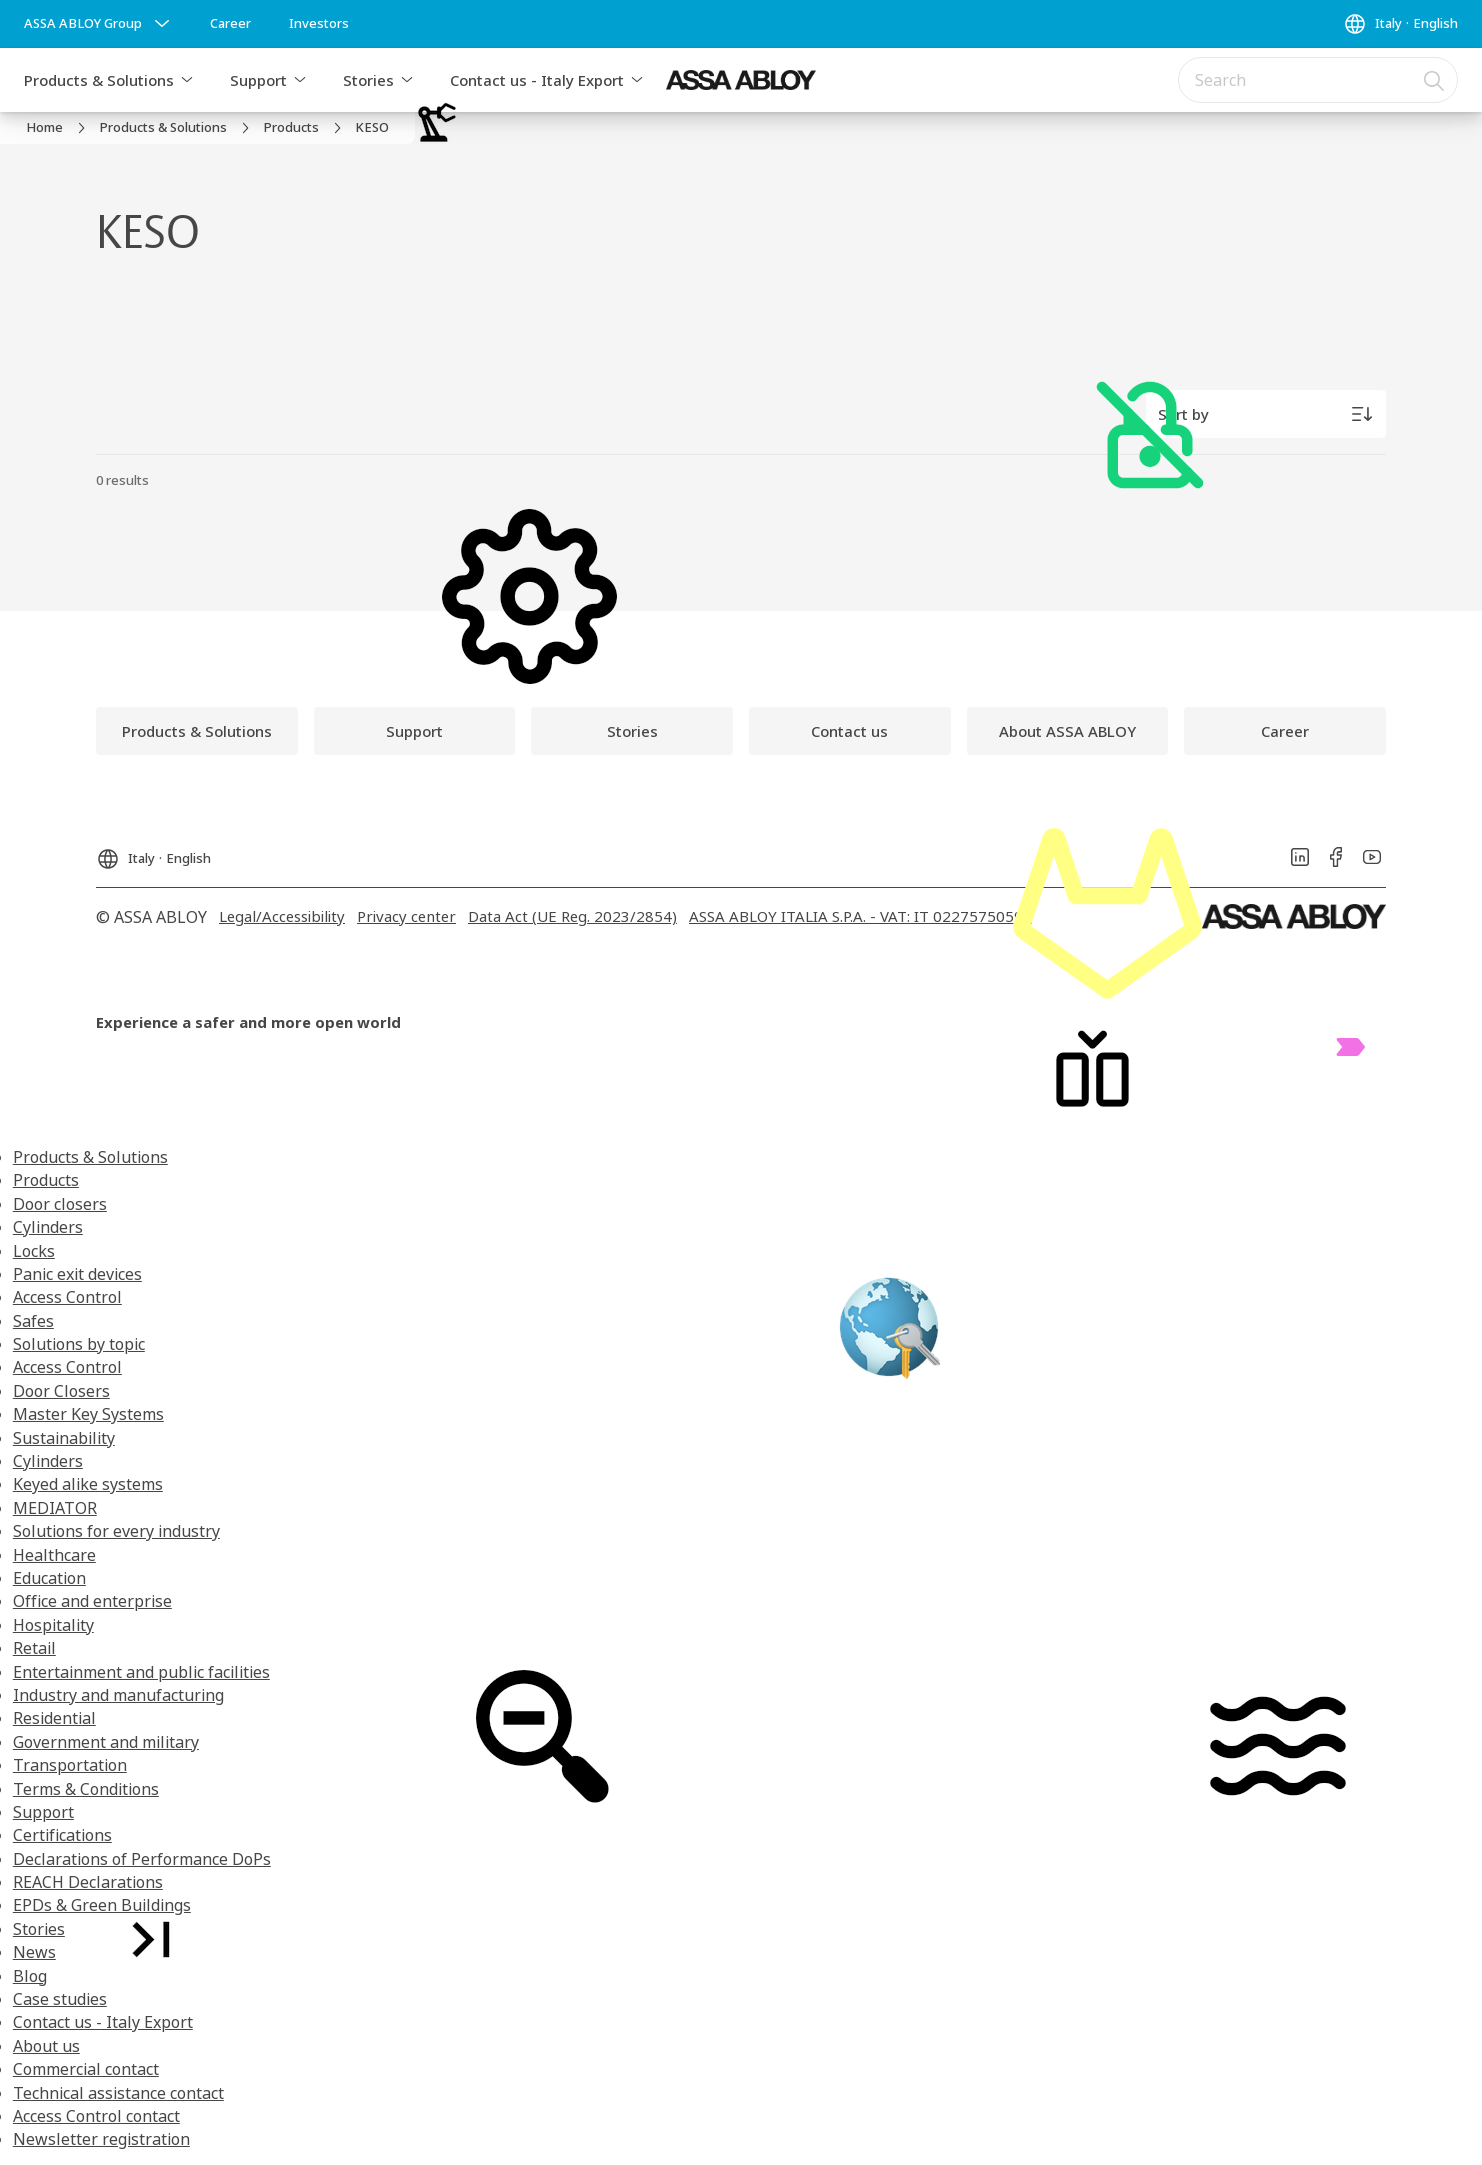 Image resolution: width=1482 pixels, height=2165 pixels. I want to click on zoom out to see more content, so click(544, 1738).